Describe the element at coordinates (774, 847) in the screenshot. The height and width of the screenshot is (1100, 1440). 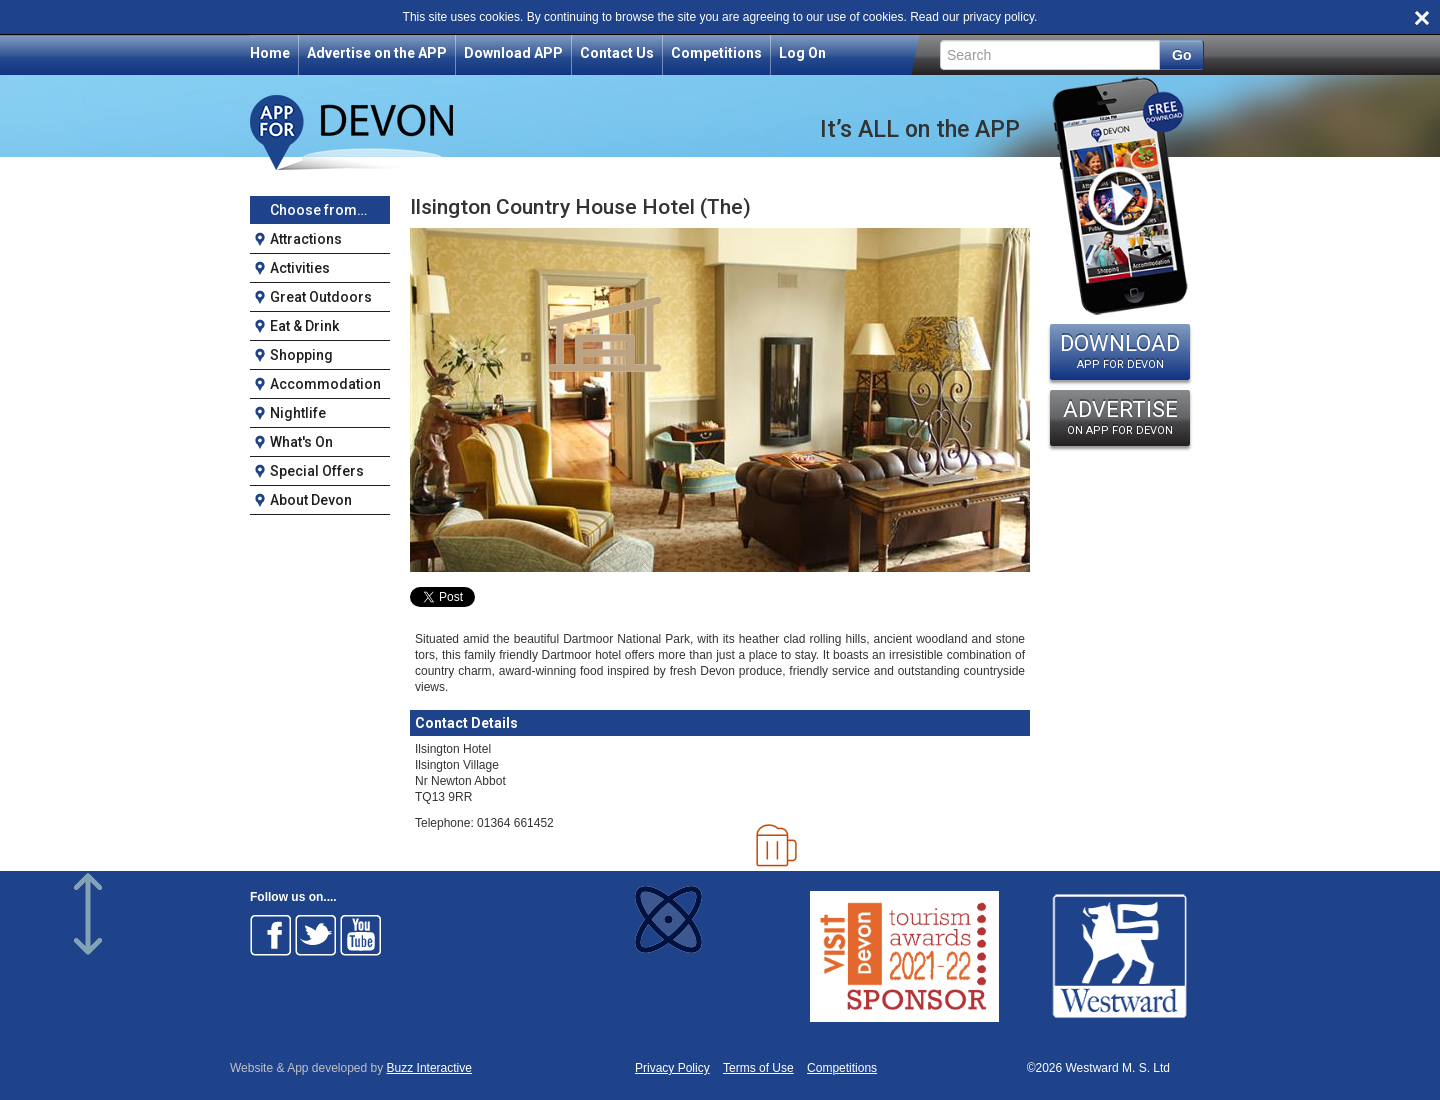
I see `browse nearby bars or pubs` at that location.